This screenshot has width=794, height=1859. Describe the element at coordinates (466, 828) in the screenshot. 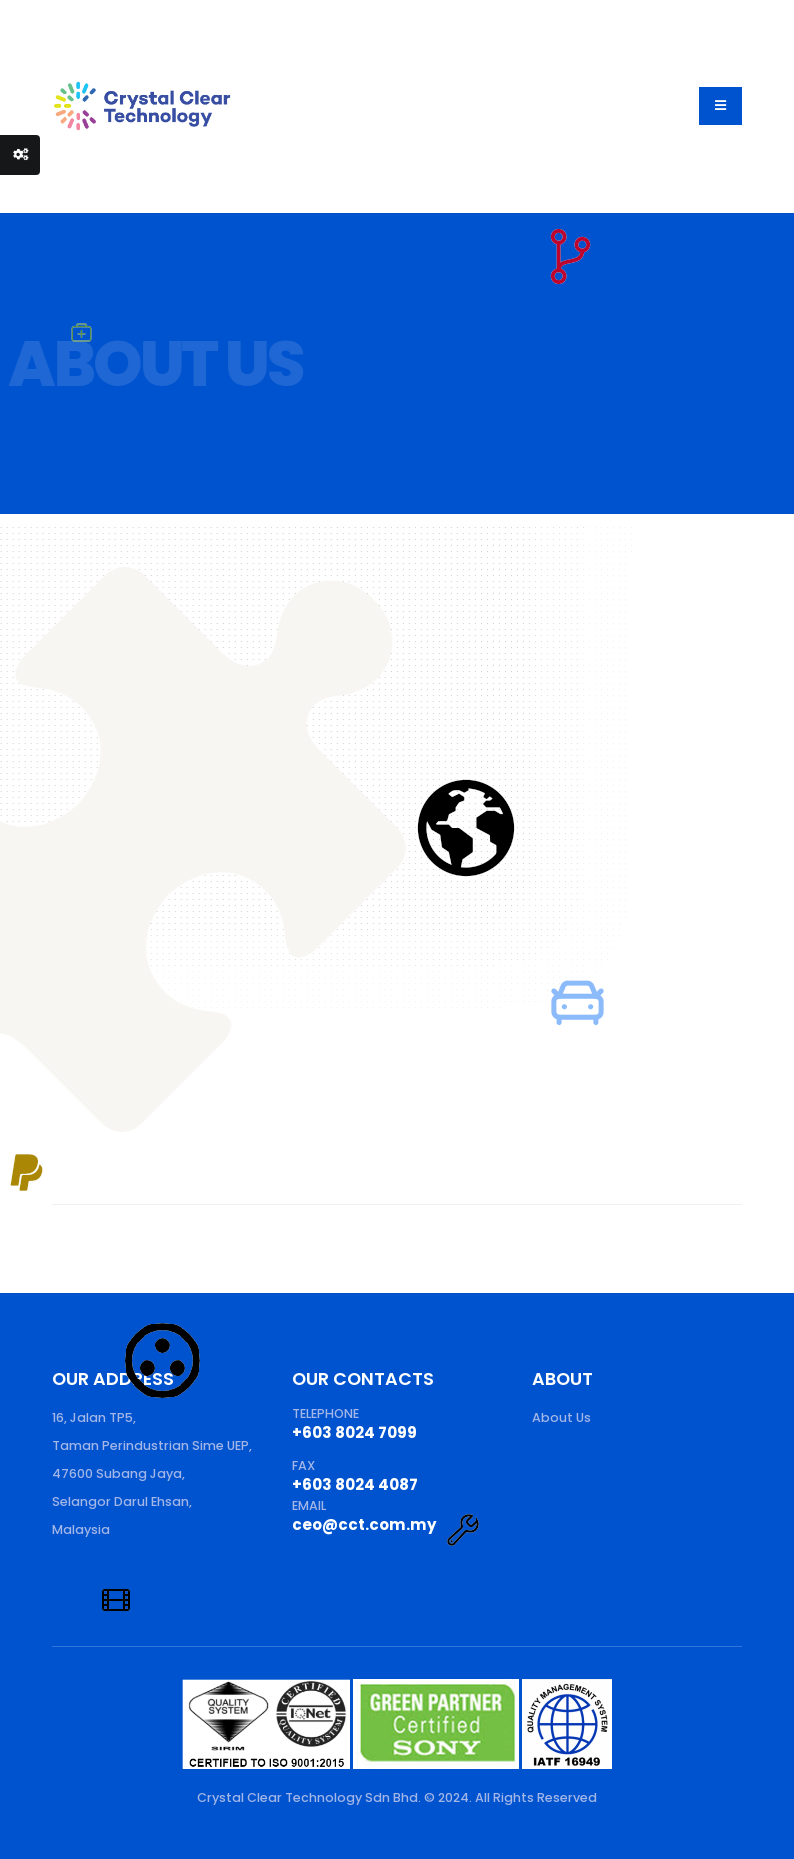

I see `switch to global or worldwide view` at that location.